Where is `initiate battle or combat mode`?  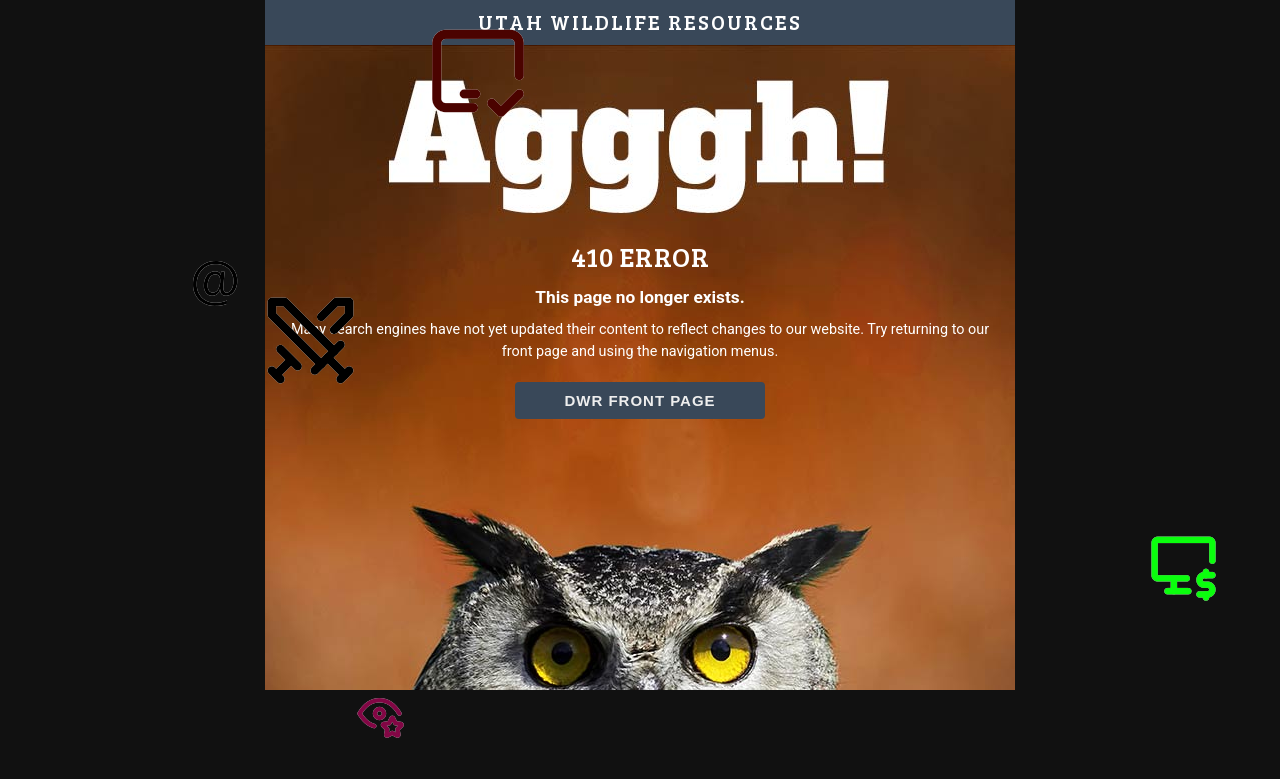
initiate battle or combat mode is located at coordinates (310, 340).